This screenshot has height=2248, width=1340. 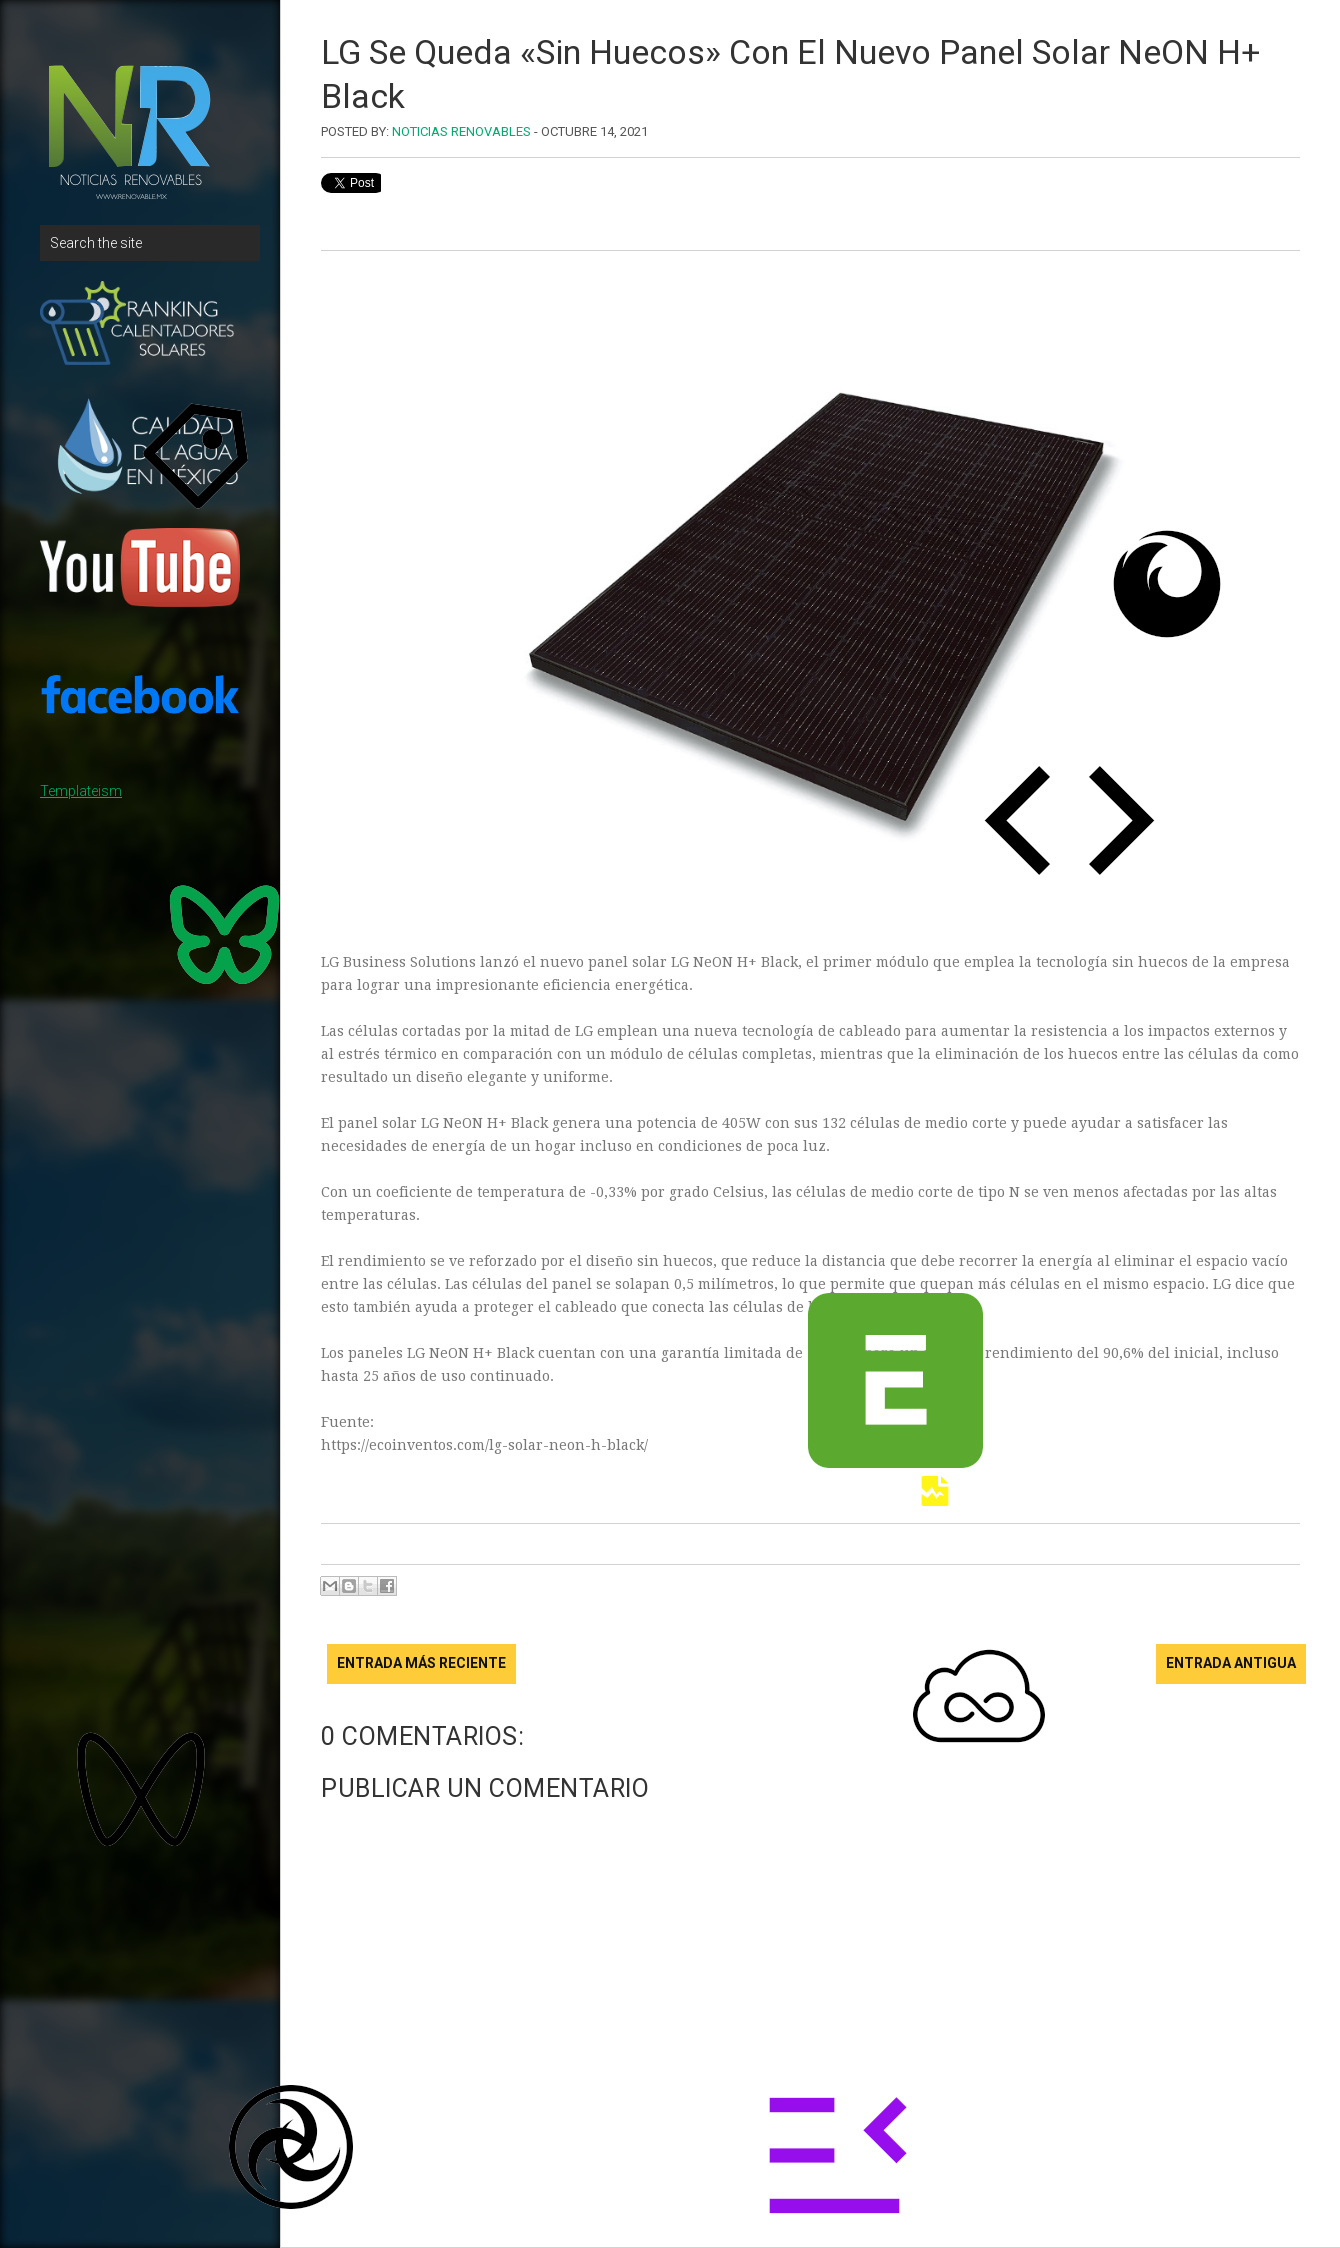 I want to click on open JSFiddle code playground, so click(x=979, y=1696).